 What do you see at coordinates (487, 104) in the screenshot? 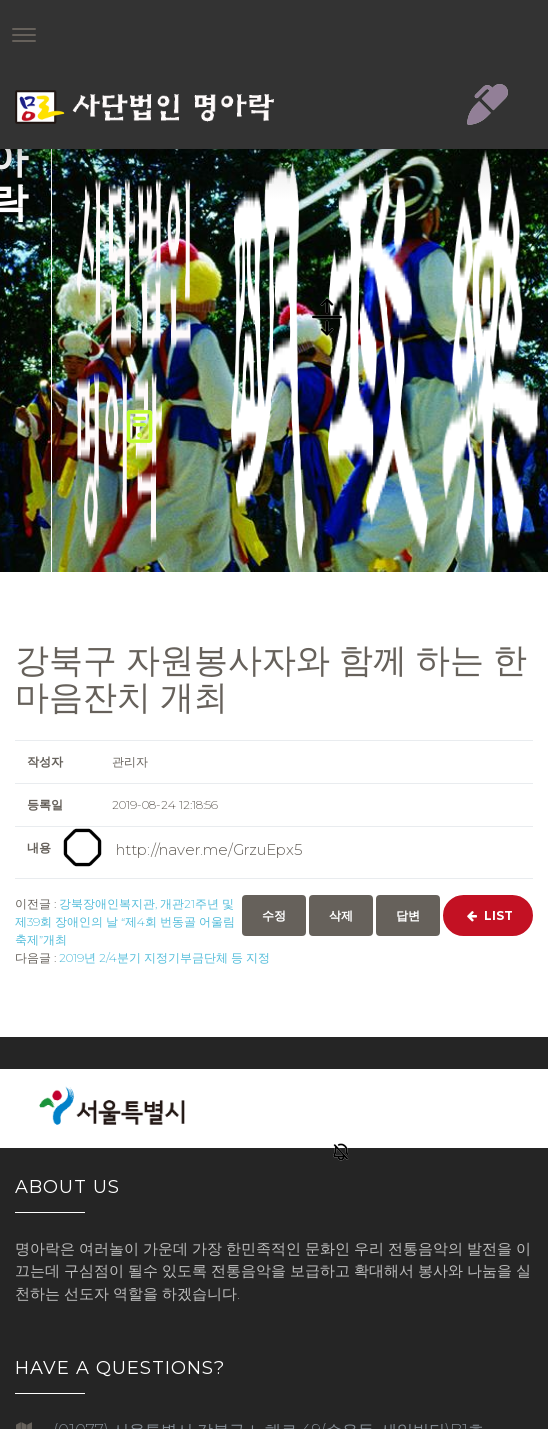
I see `select the marker or highlighter tool` at bounding box center [487, 104].